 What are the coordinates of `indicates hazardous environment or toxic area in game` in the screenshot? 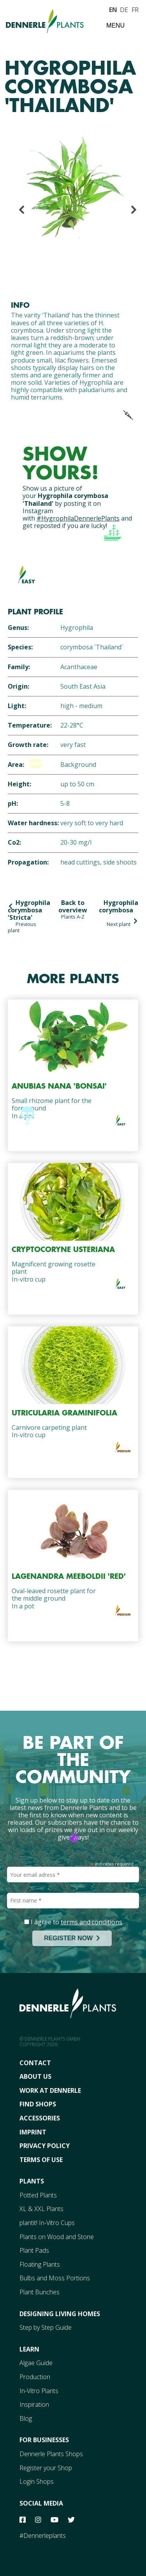 It's located at (27, 1115).